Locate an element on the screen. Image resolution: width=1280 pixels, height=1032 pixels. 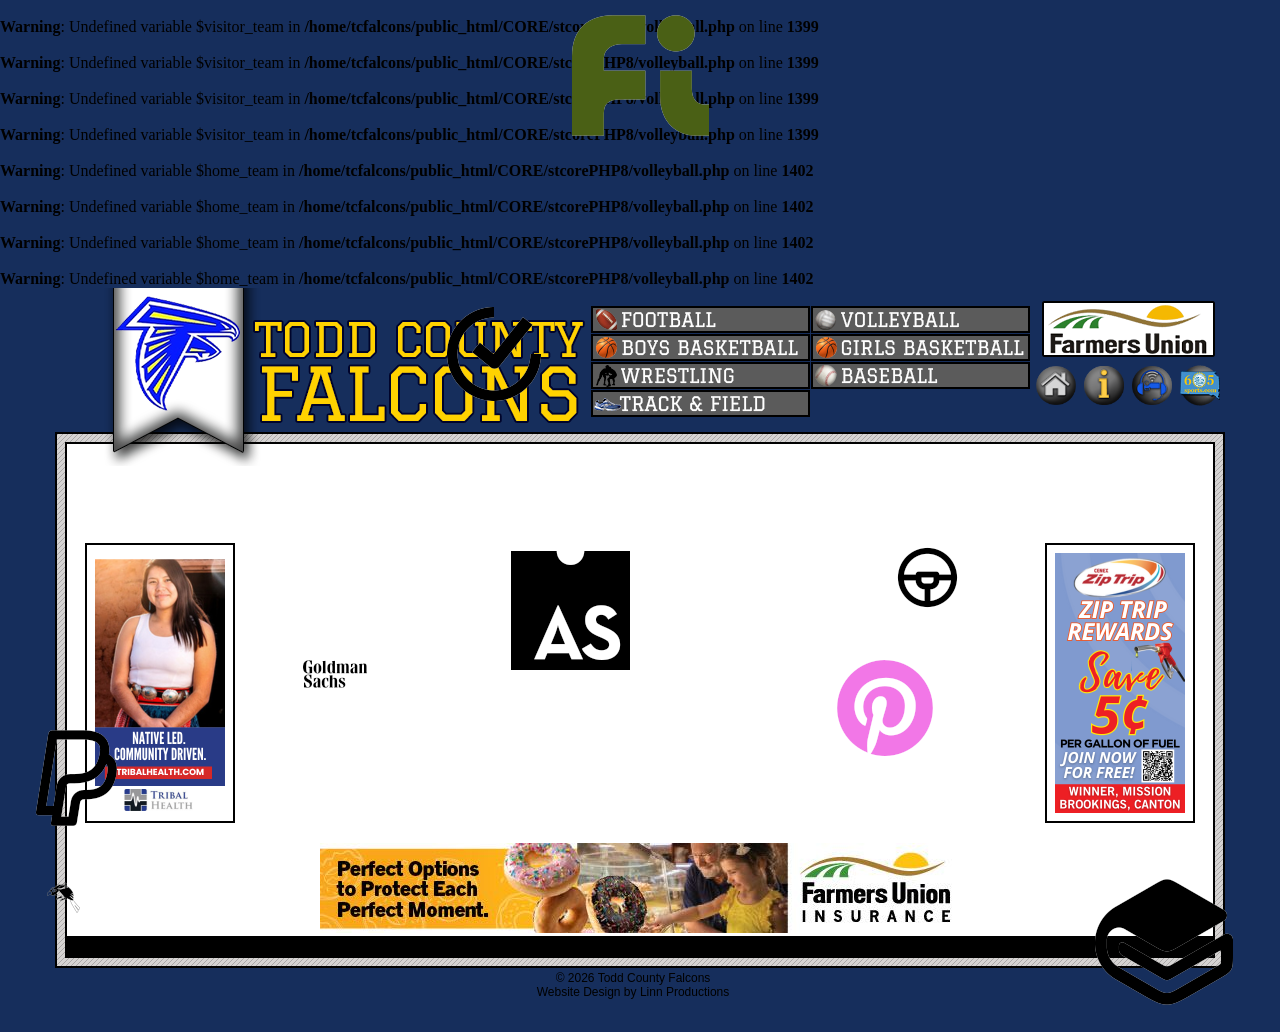
open GitBook documentation is located at coordinates (1164, 942).